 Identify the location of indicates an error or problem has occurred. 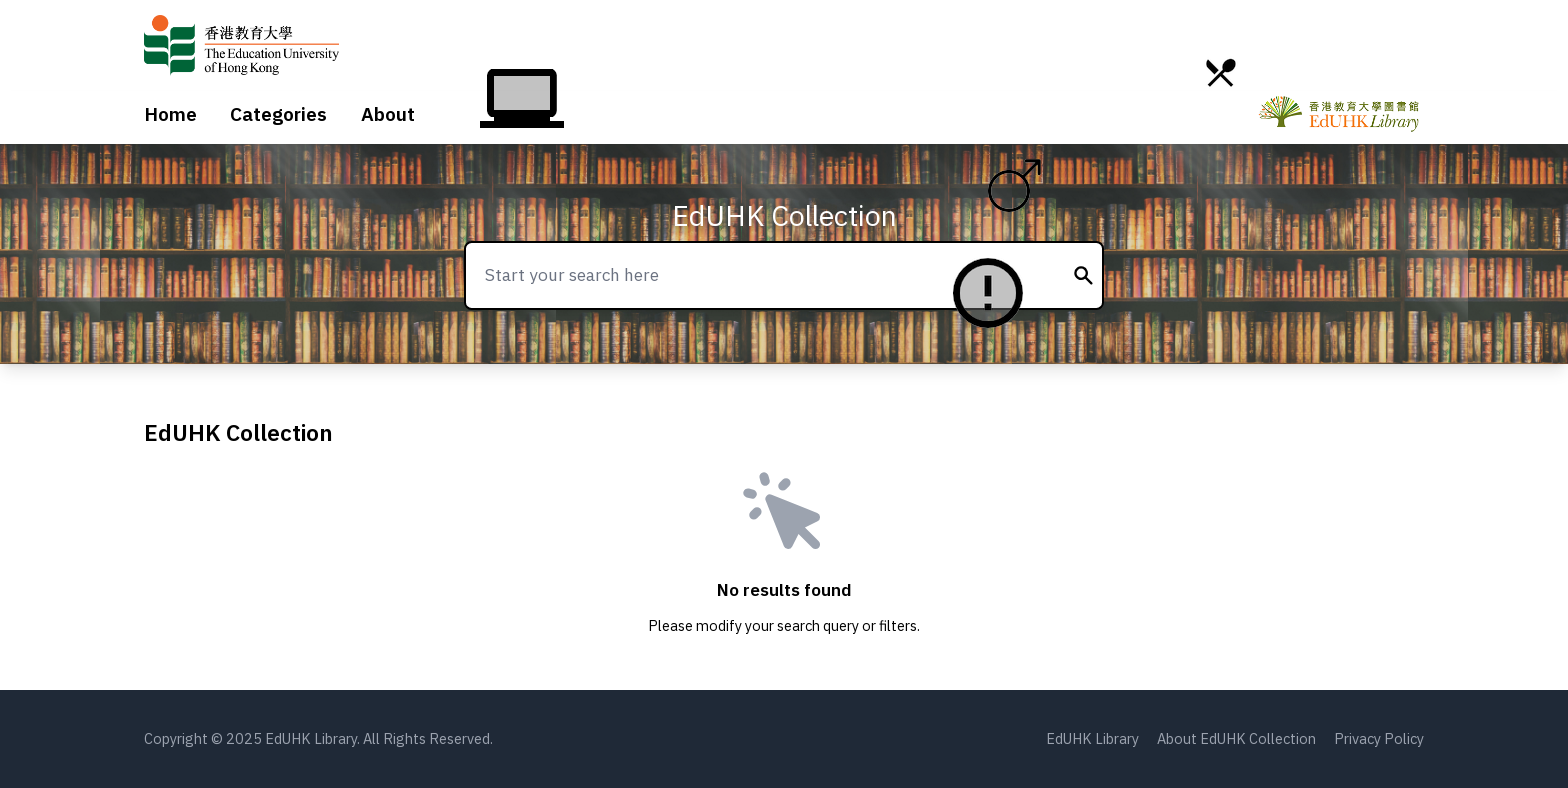
(988, 293).